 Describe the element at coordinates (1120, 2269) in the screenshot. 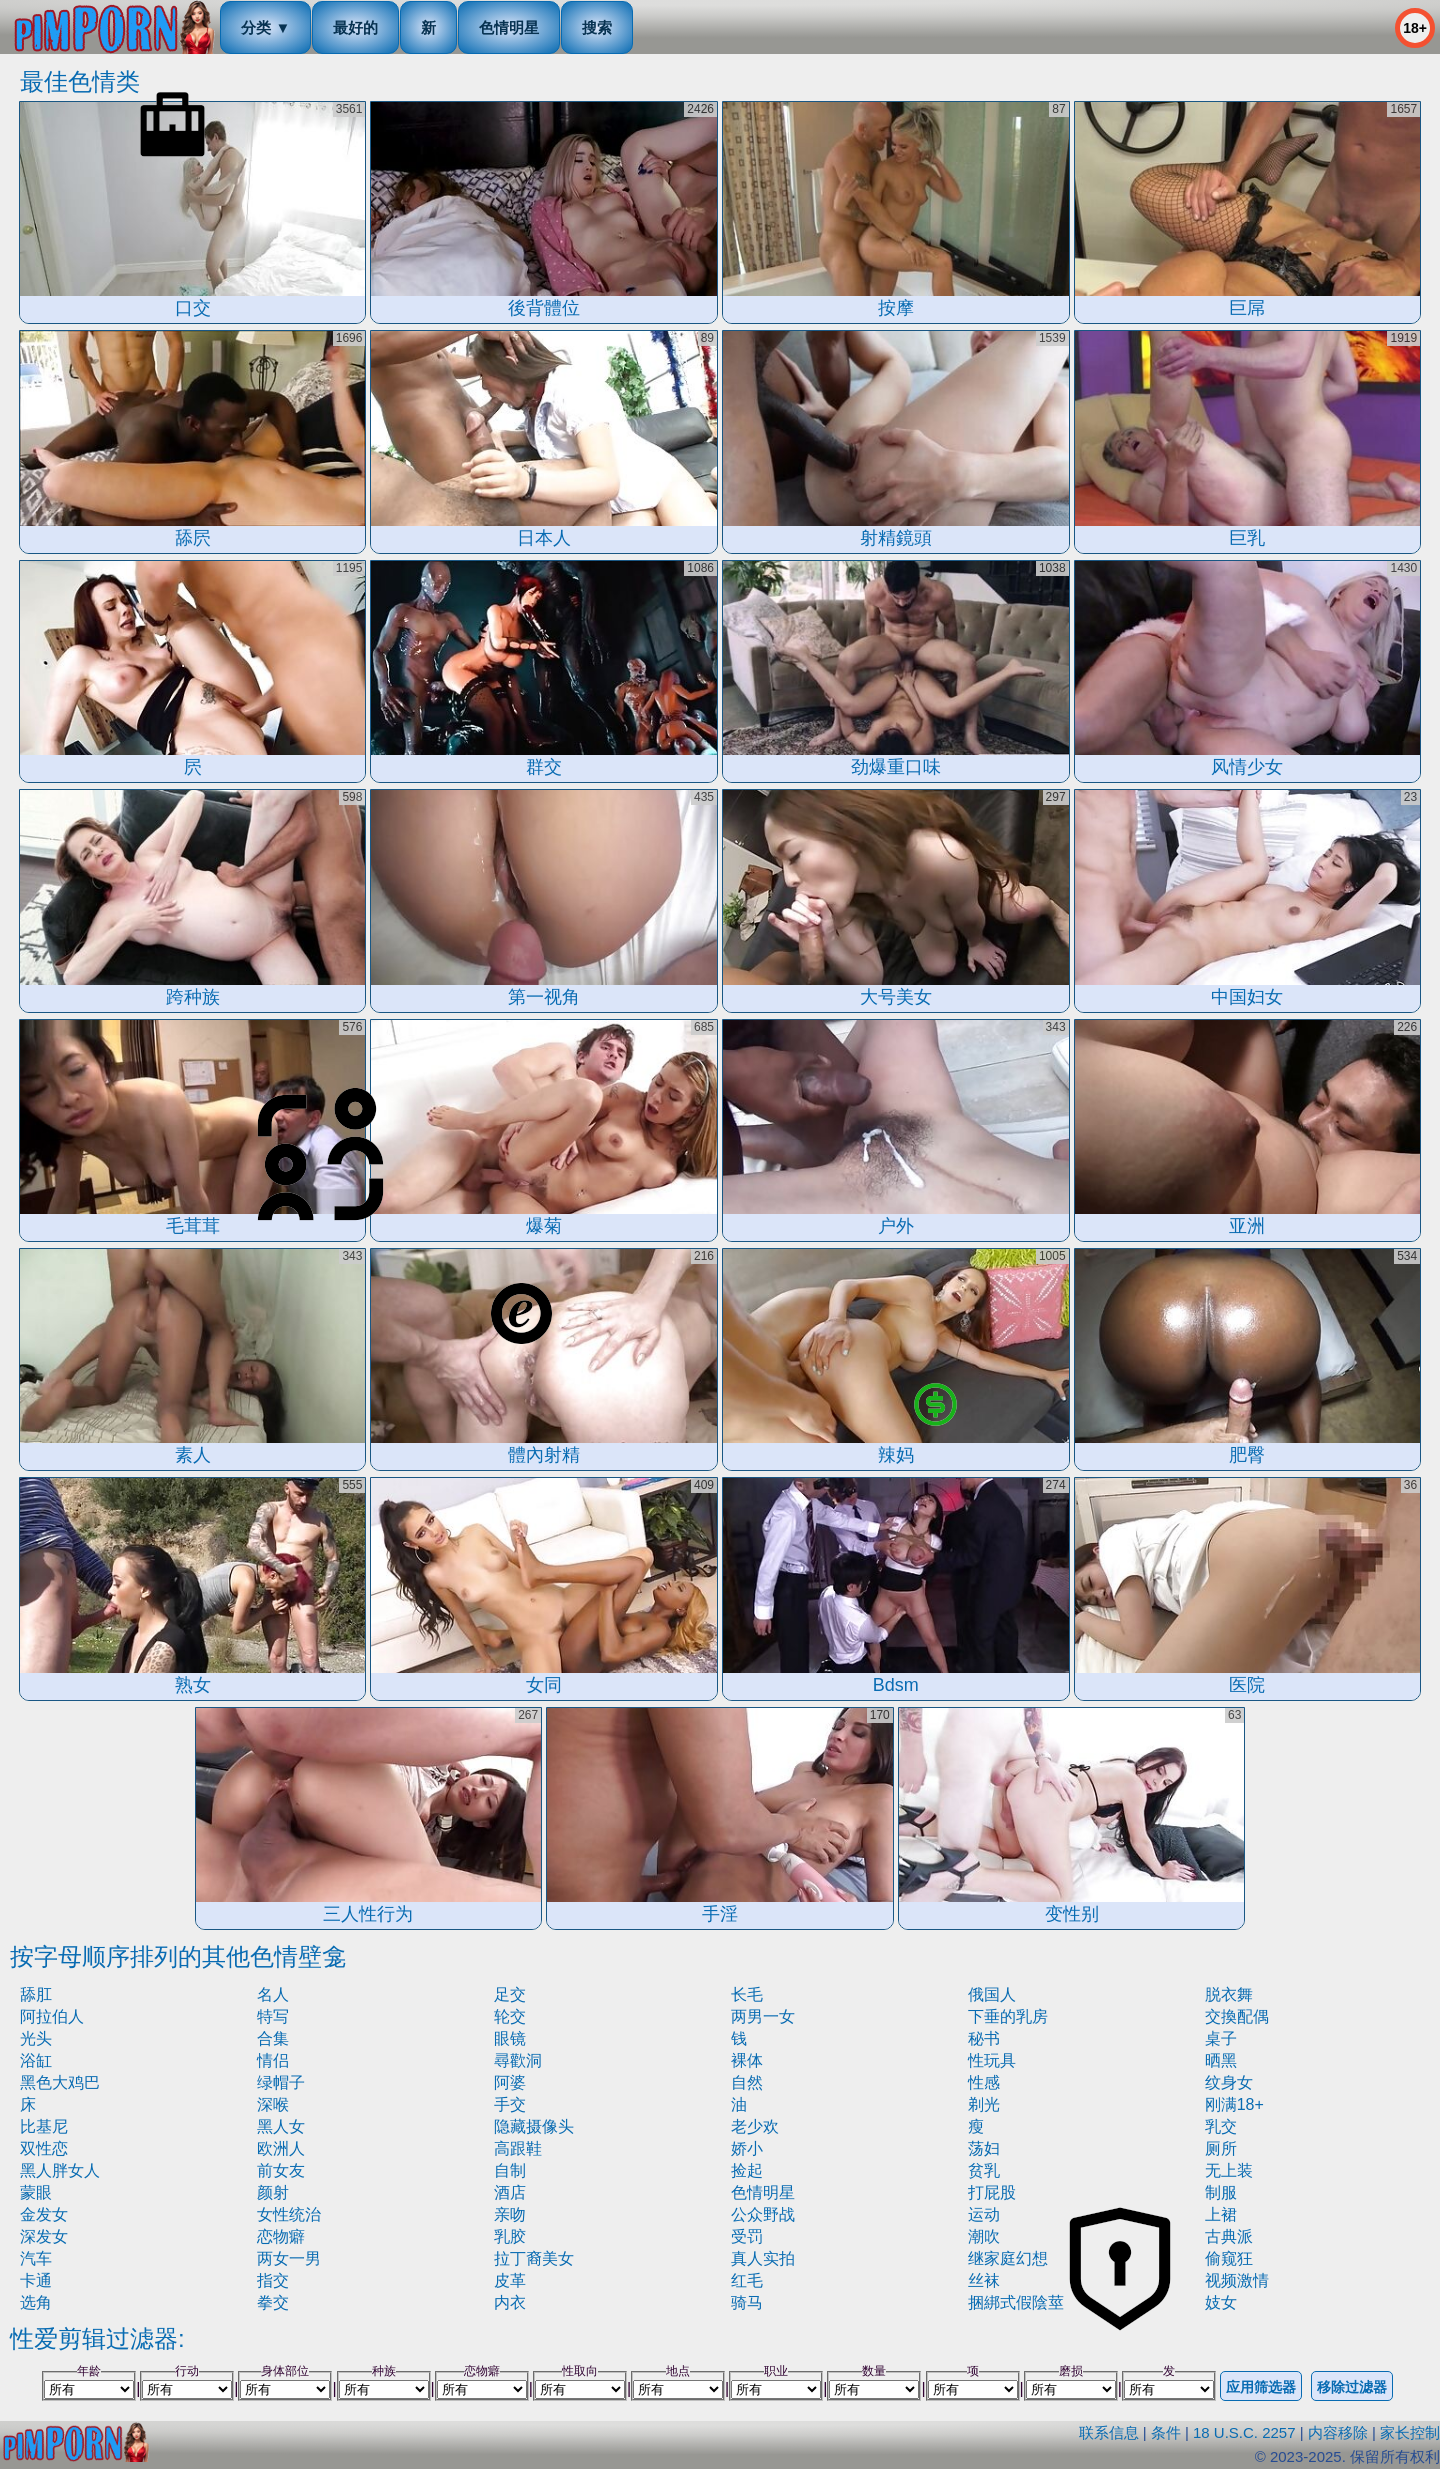

I see `access security or privacy settings` at that location.